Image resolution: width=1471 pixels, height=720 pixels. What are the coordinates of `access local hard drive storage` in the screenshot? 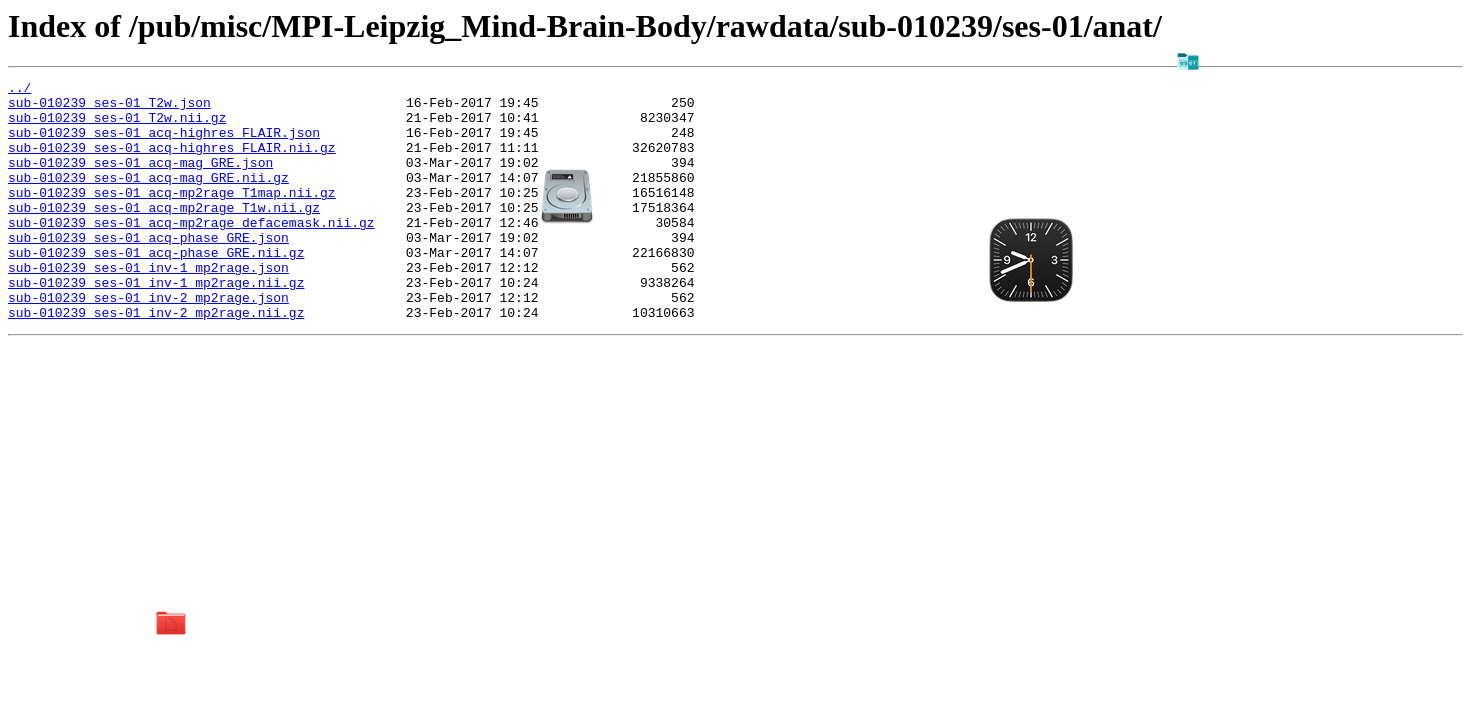 It's located at (567, 196).